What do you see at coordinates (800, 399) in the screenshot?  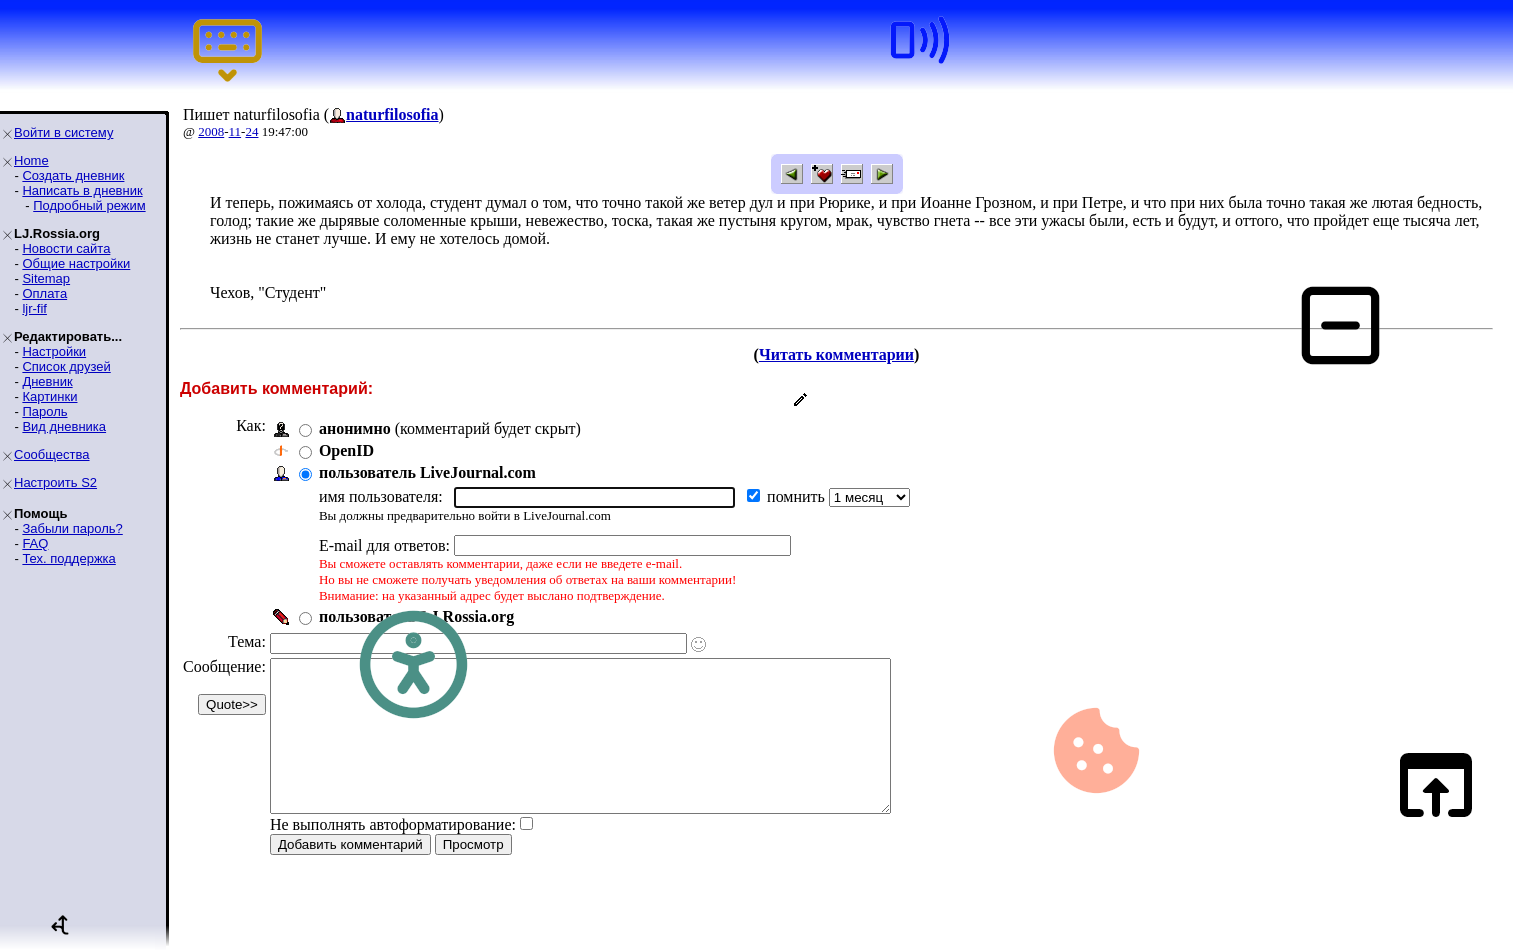 I see `edit this item` at bounding box center [800, 399].